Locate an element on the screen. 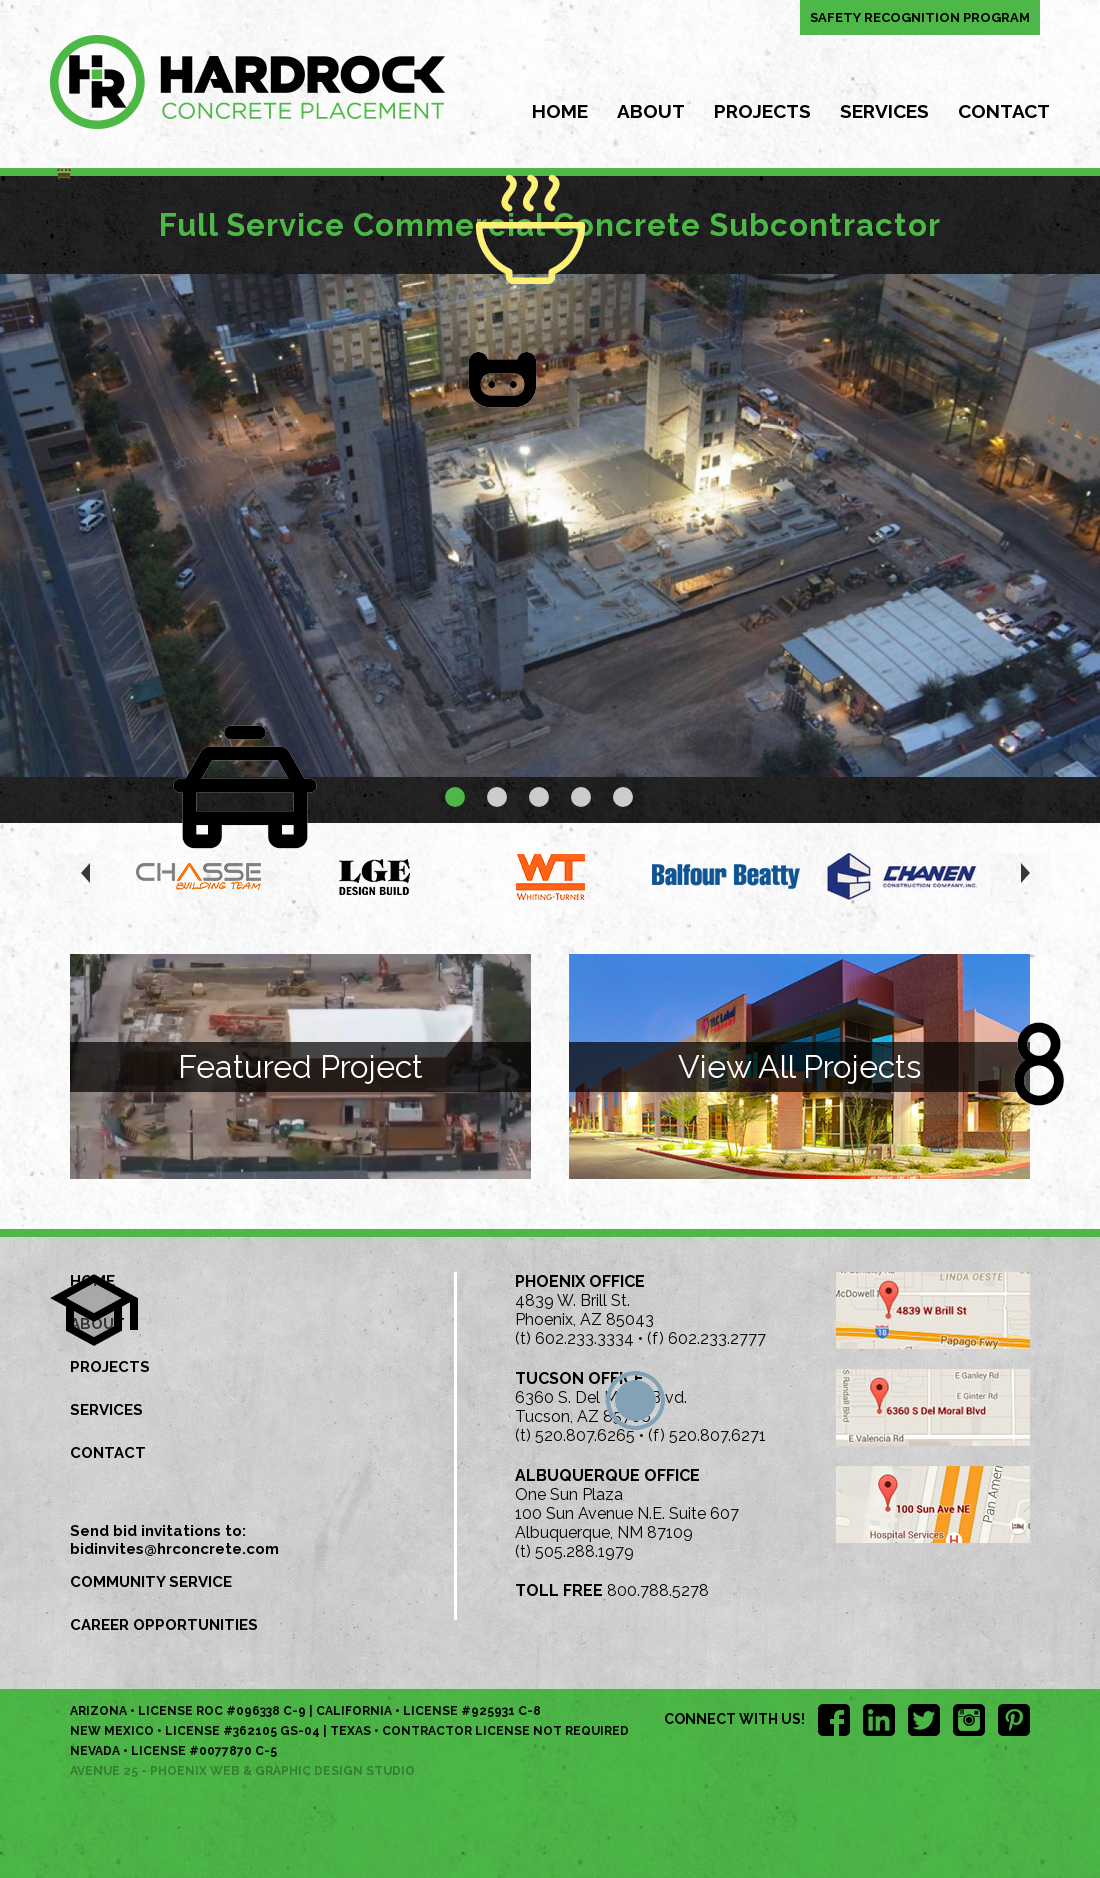 Image resolution: width=1100 pixels, height=1878 pixels. start recording audio or video is located at coordinates (635, 1400).